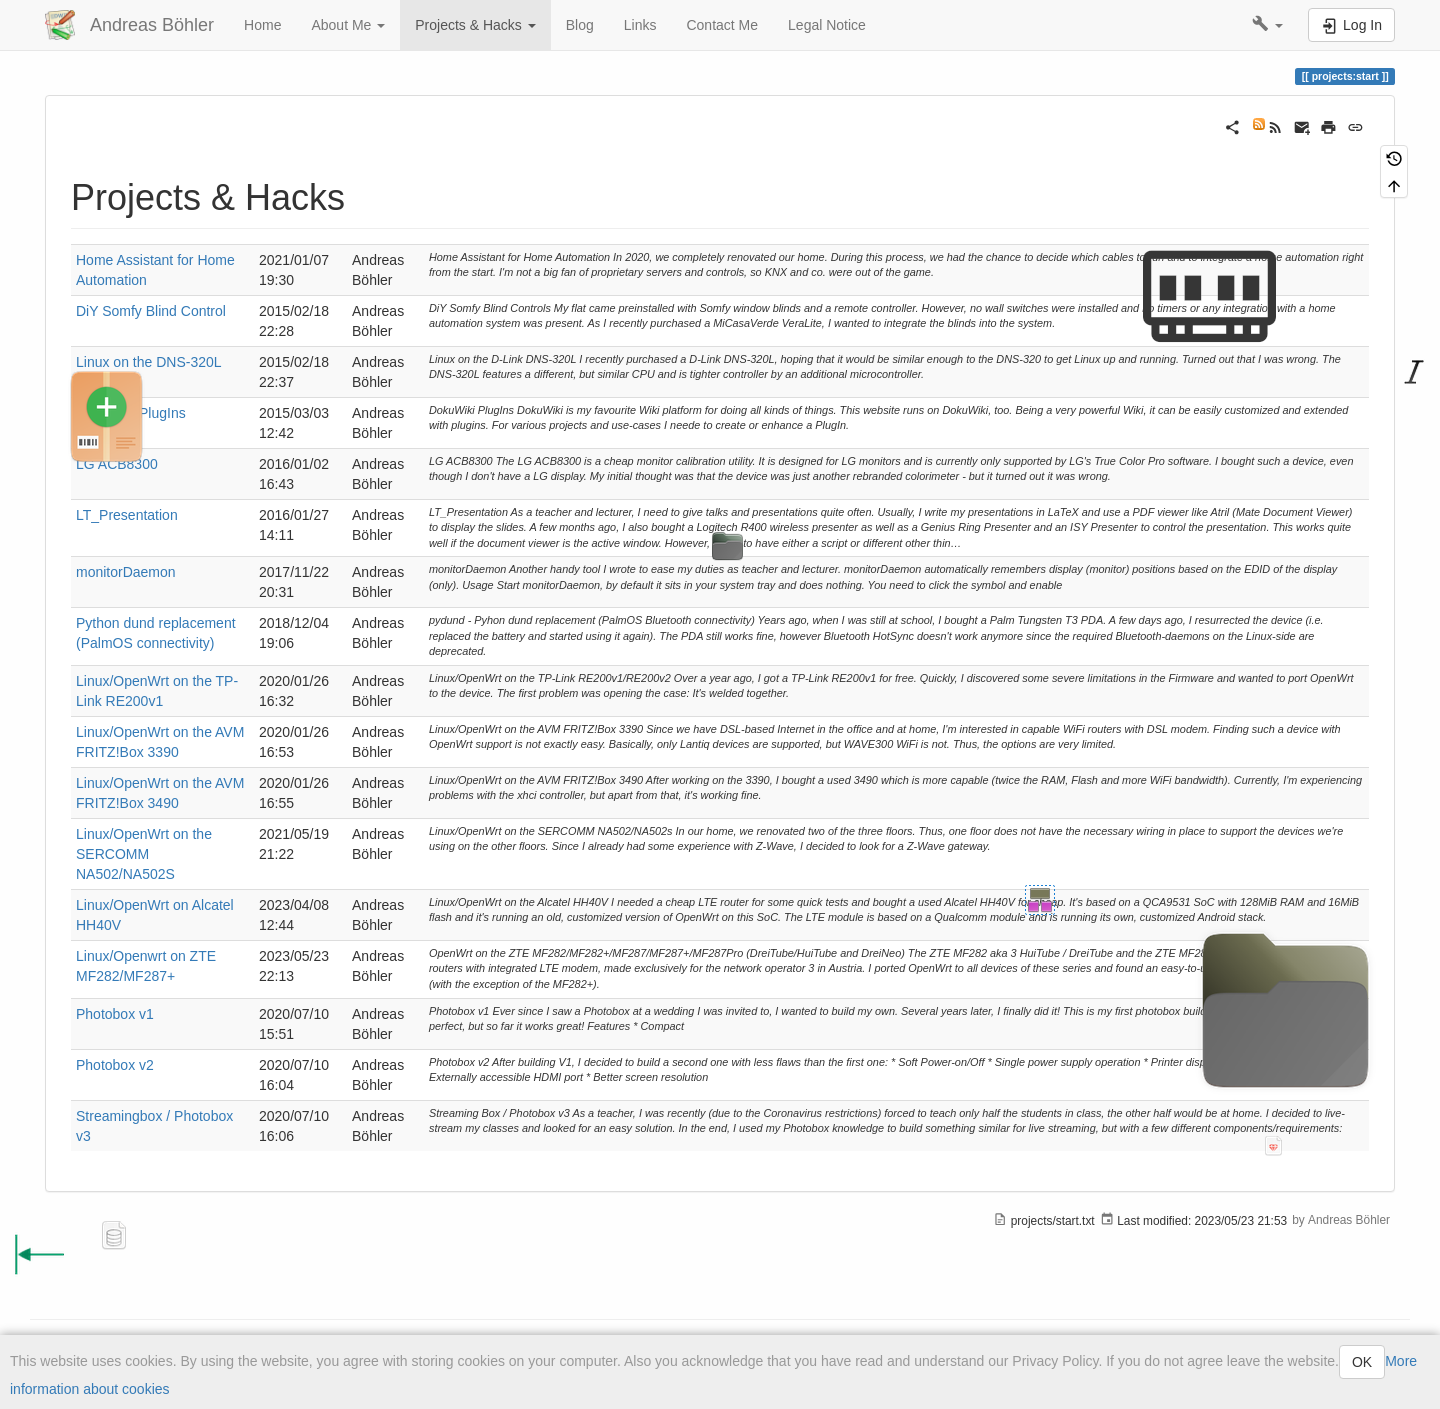 The image size is (1440, 1409). Describe the element at coordinates (727, 545) in the screenshot. I see `indicates a valid drop target for dragging files` at that location.